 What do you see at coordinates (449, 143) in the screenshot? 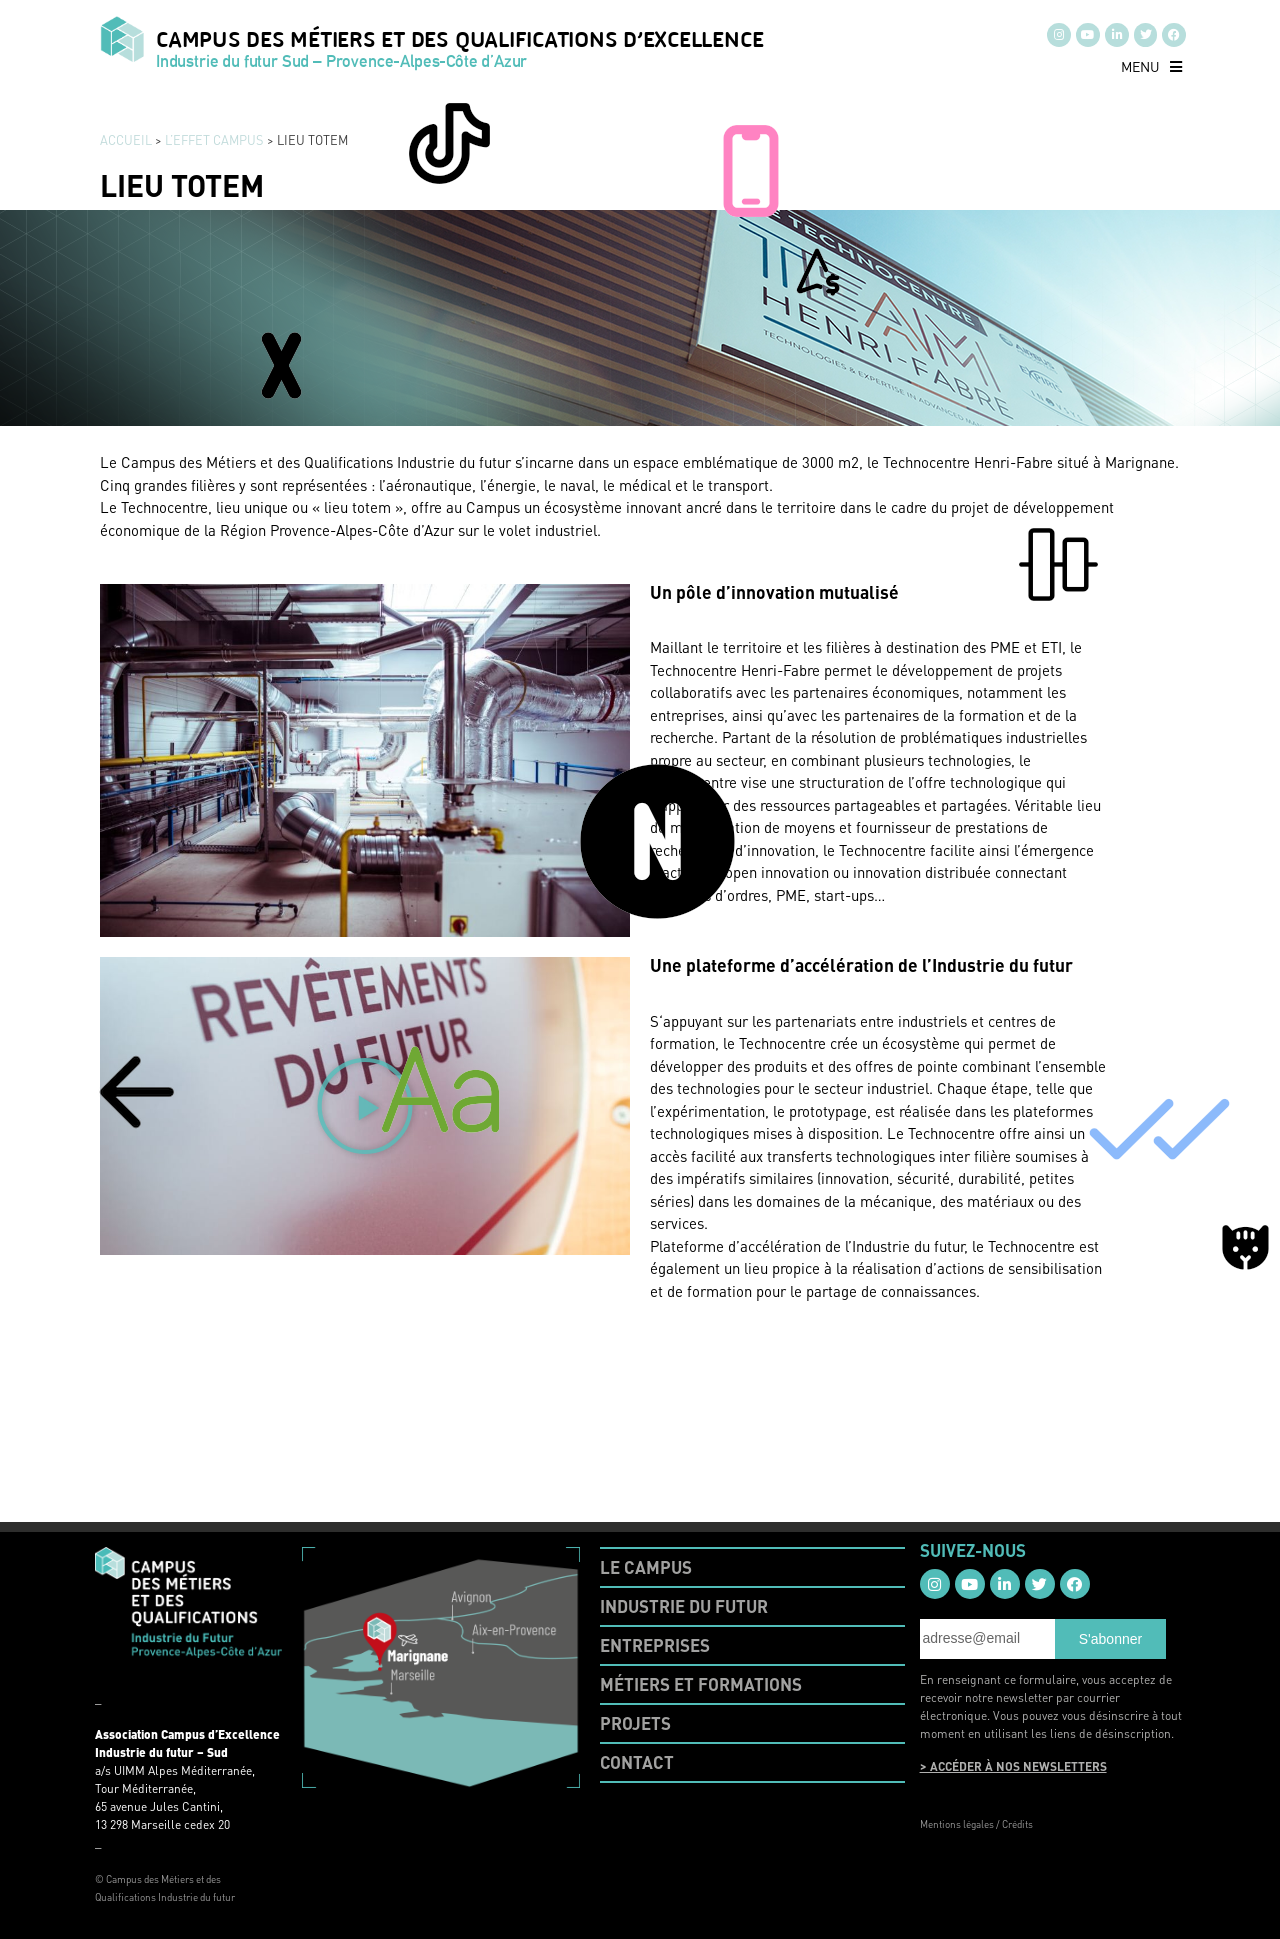
I see `open TikTok app` at bounding box center [449, 143].